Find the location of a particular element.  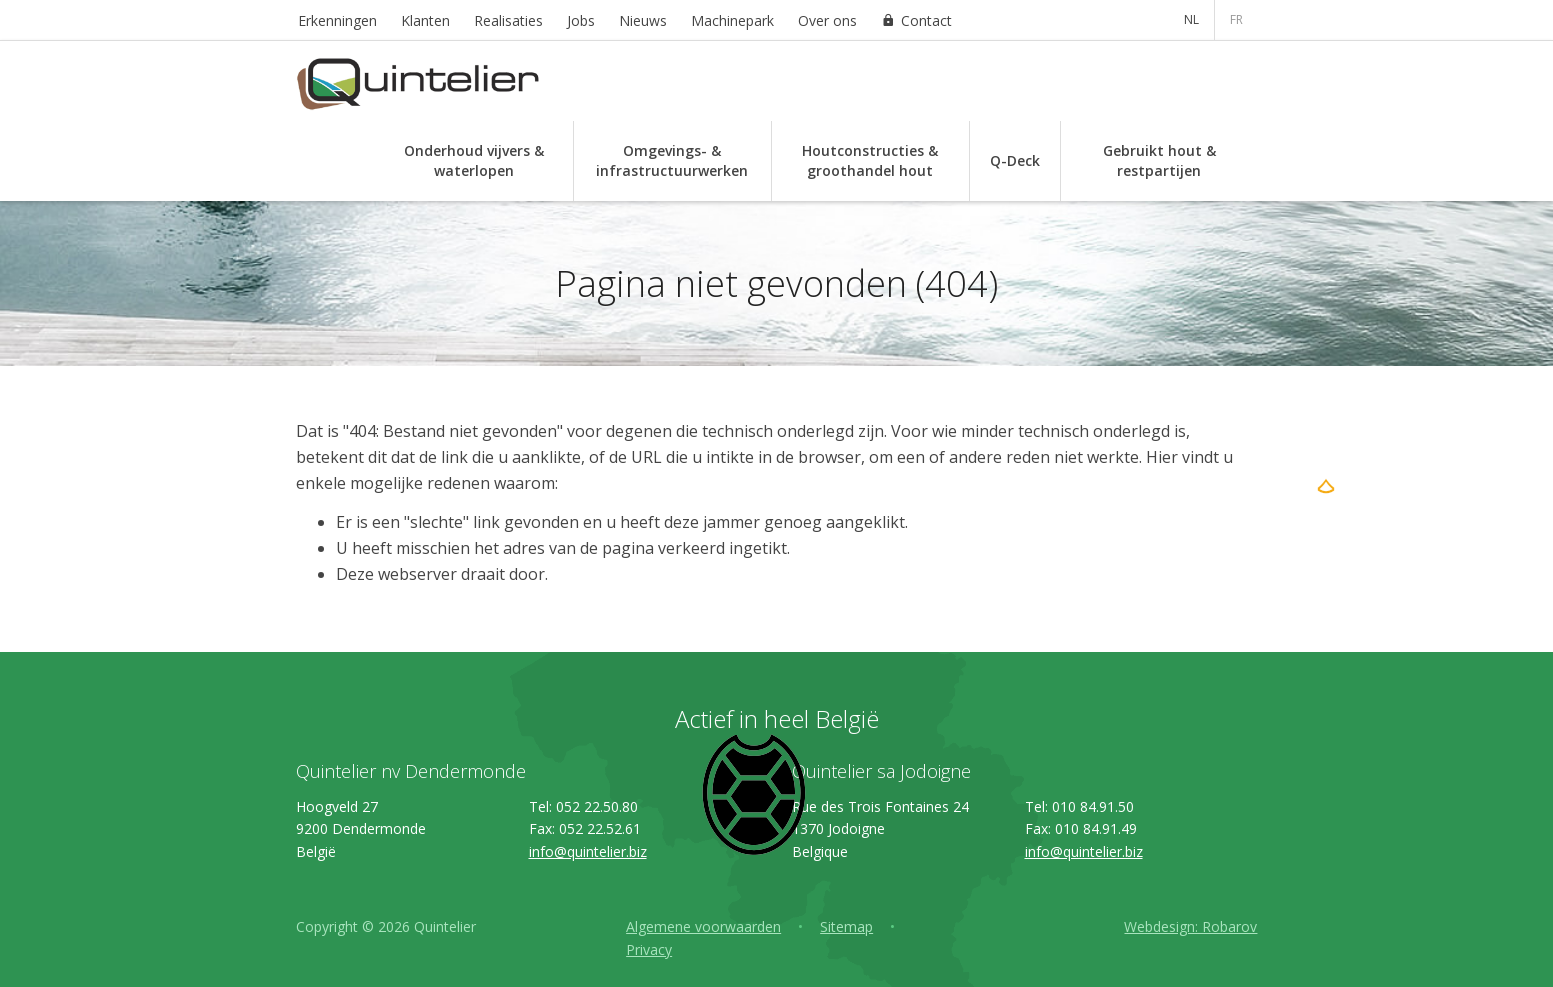

indicates private first class military rank is located at coordinates (1326, 486).